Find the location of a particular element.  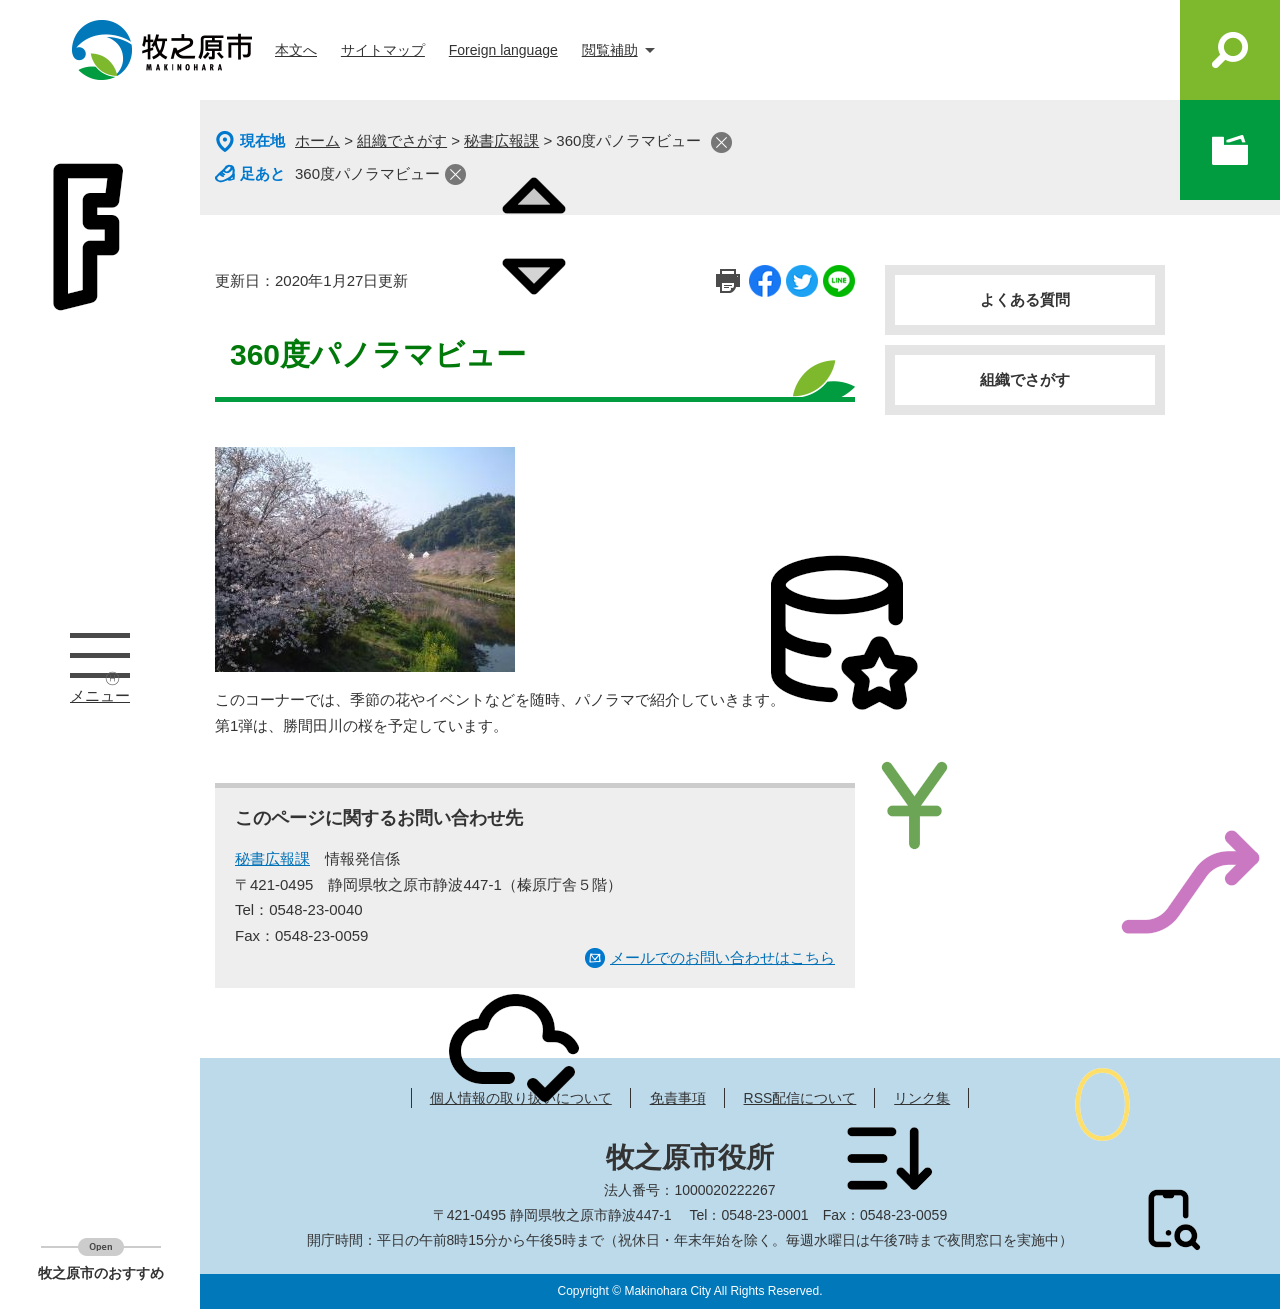

expand or collapse a dropdown menu is located at coordinates (534, 236).